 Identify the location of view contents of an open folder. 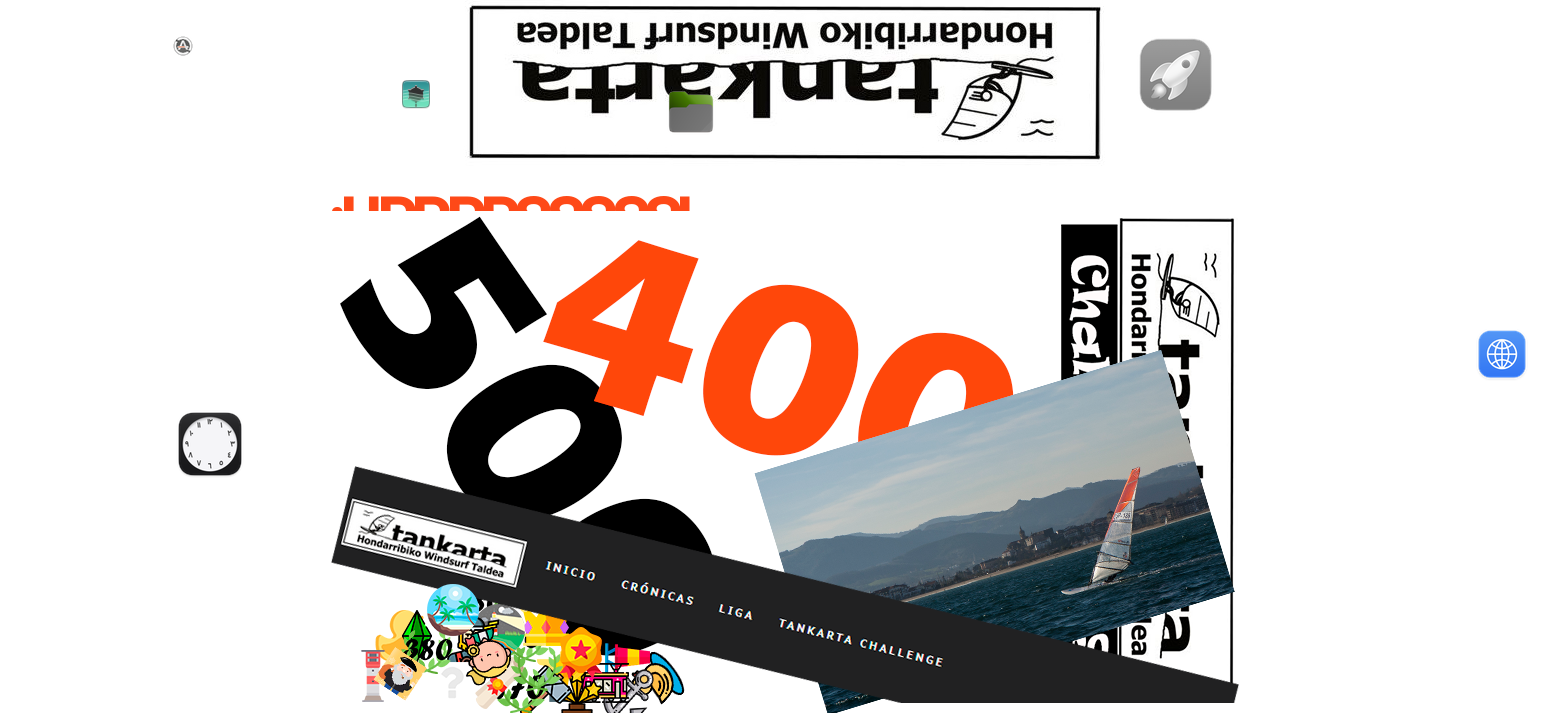
(691, 112).